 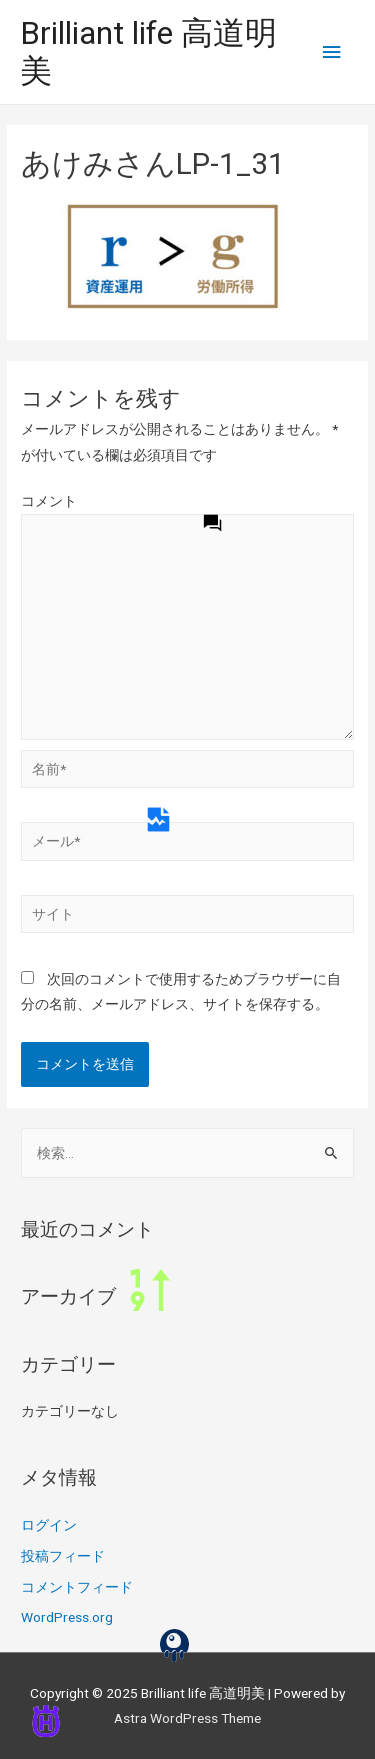 I want to click on livewire framework logo, so click(x=174, y=1645).